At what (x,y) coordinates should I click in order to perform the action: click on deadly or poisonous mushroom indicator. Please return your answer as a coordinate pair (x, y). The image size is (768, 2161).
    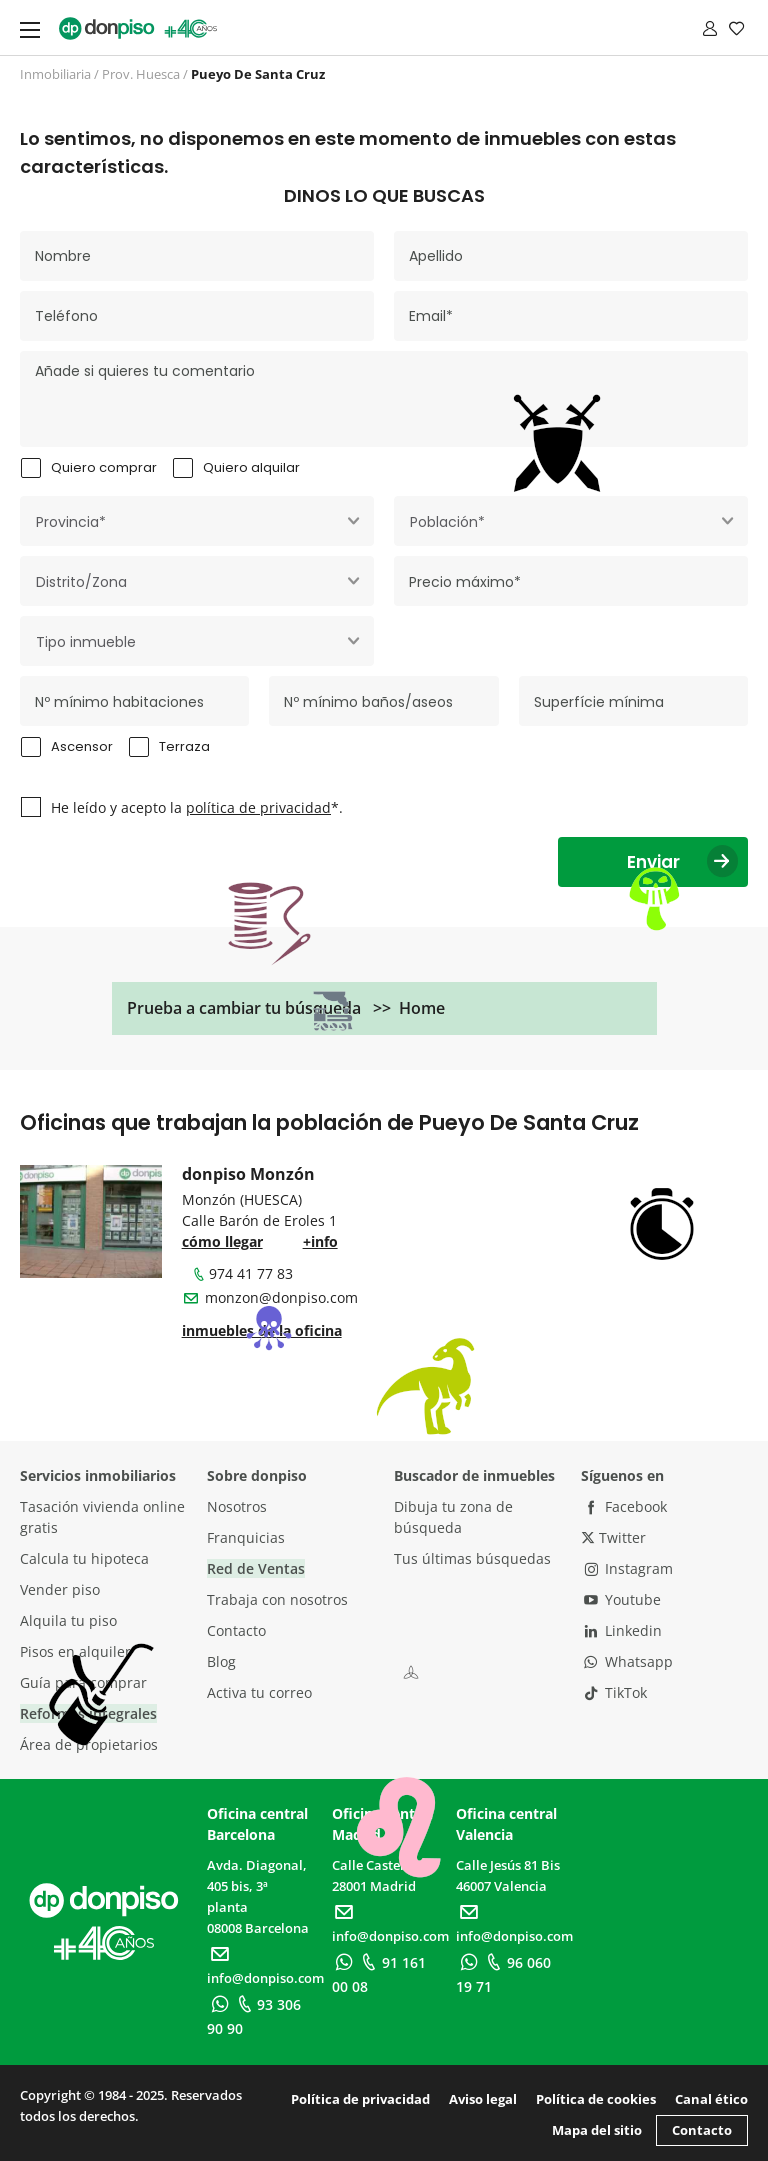
    Looking at the image, I should click on (654, 899).